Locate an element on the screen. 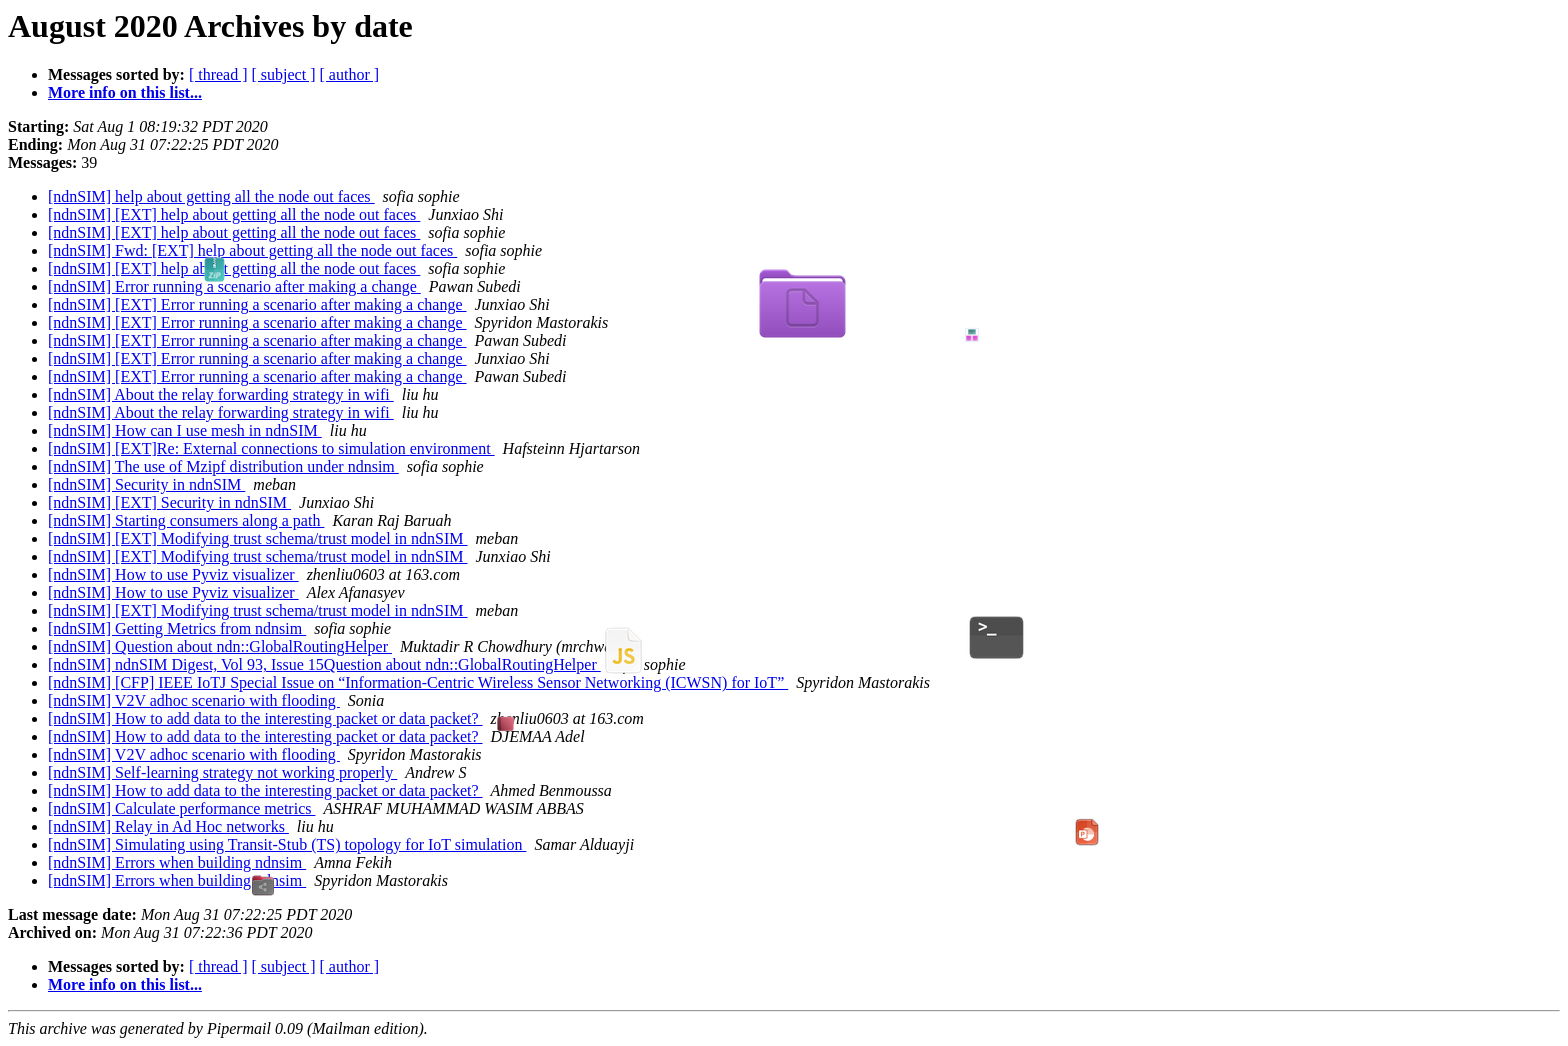 The image size is (1568, 1046). access your desktop folder is located at coordinates (505, 723).